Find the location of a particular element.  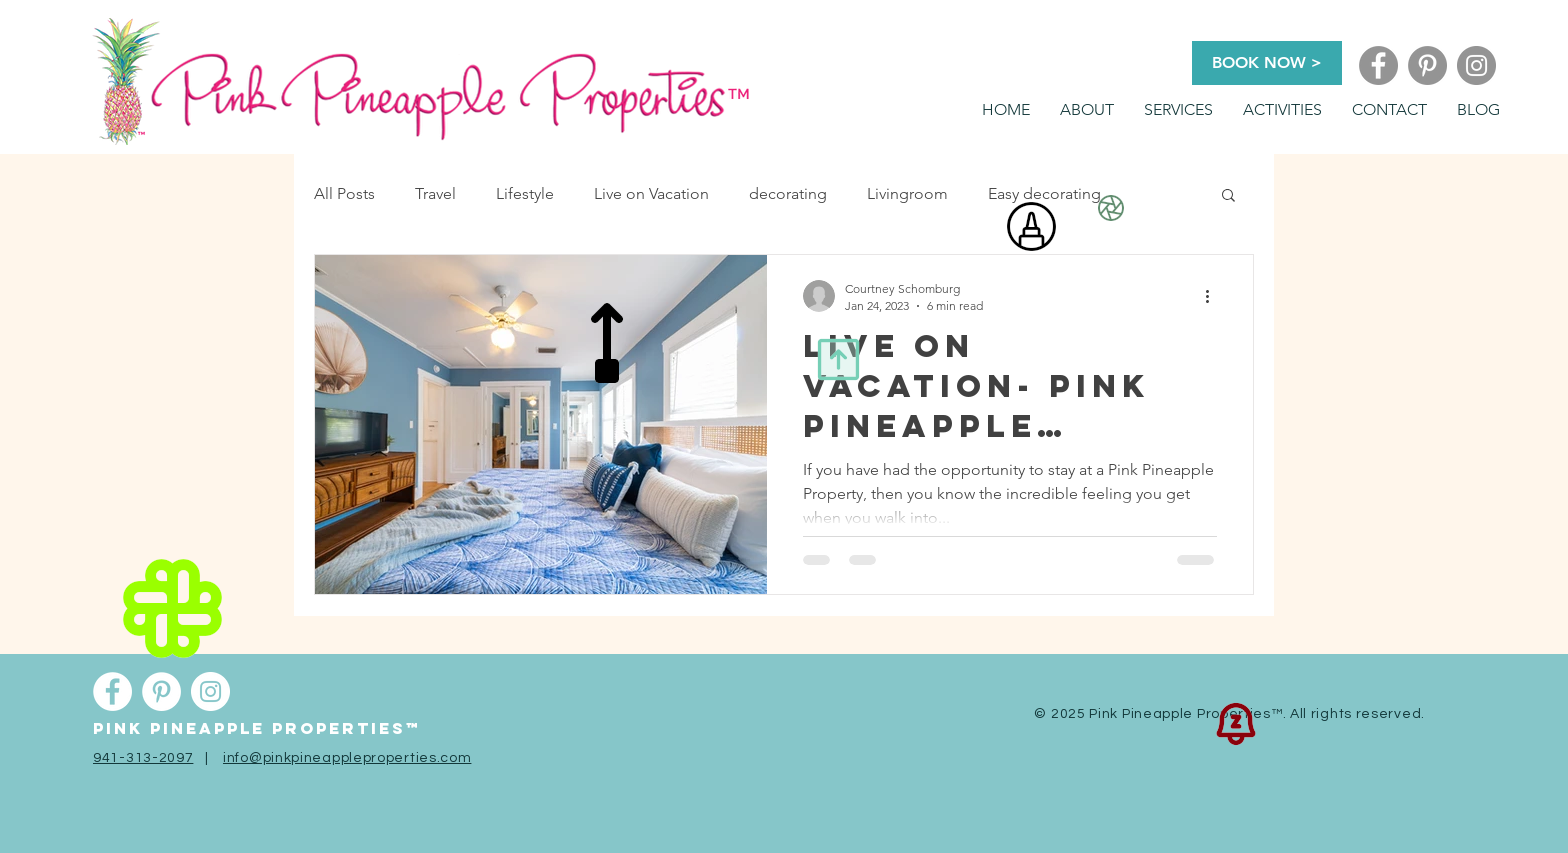

select marker or highlighter tool is located at coordinates (1031, 226).